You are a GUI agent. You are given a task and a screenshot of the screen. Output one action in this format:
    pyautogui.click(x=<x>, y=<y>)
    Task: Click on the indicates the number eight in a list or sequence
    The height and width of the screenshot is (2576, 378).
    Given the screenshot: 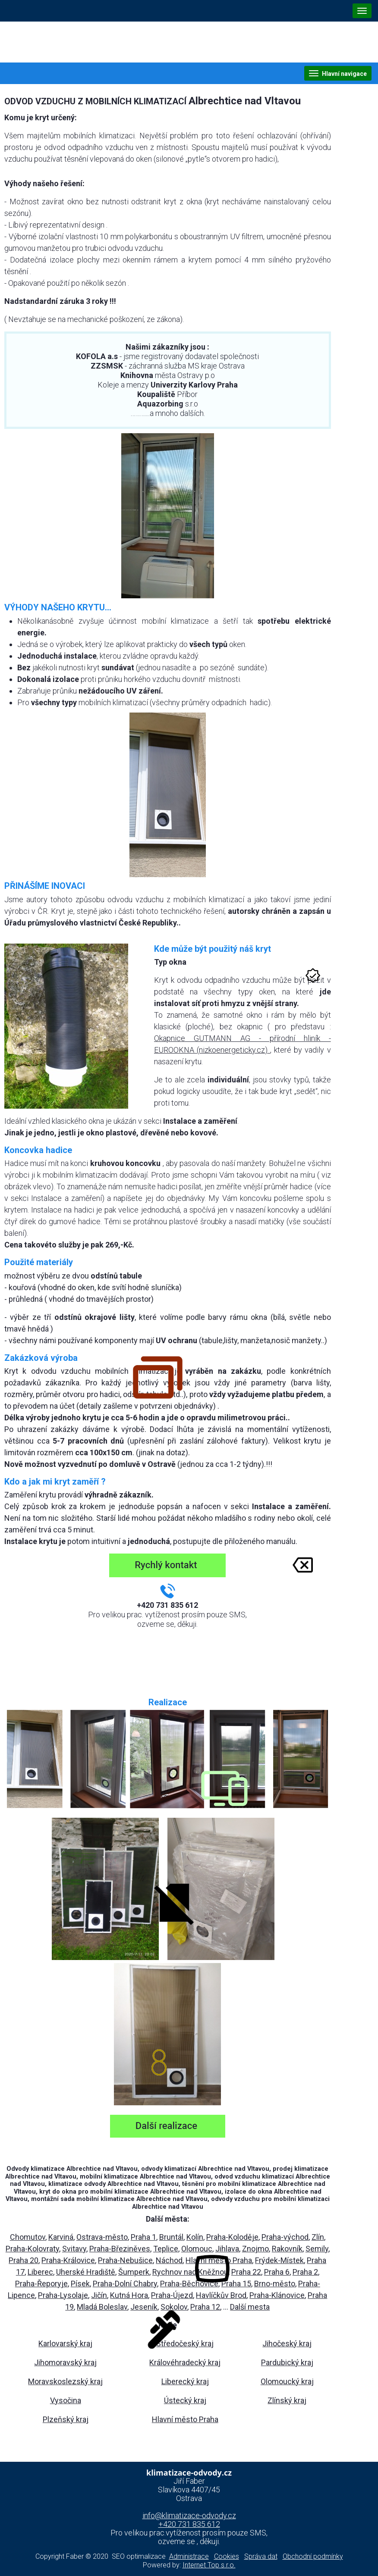 What is the action you would take?
    pyautogui.click(x=159, y=2062)
    